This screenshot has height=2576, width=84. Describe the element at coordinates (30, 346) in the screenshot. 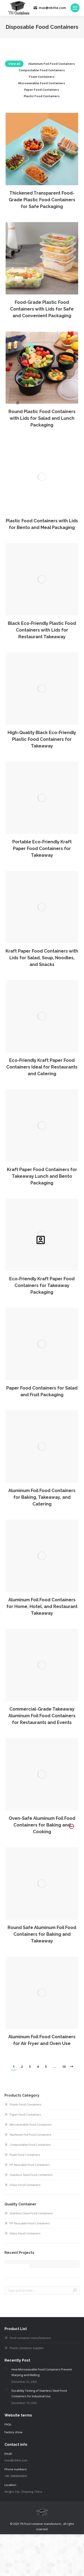

I see `apache solr search platform logo` at that location.